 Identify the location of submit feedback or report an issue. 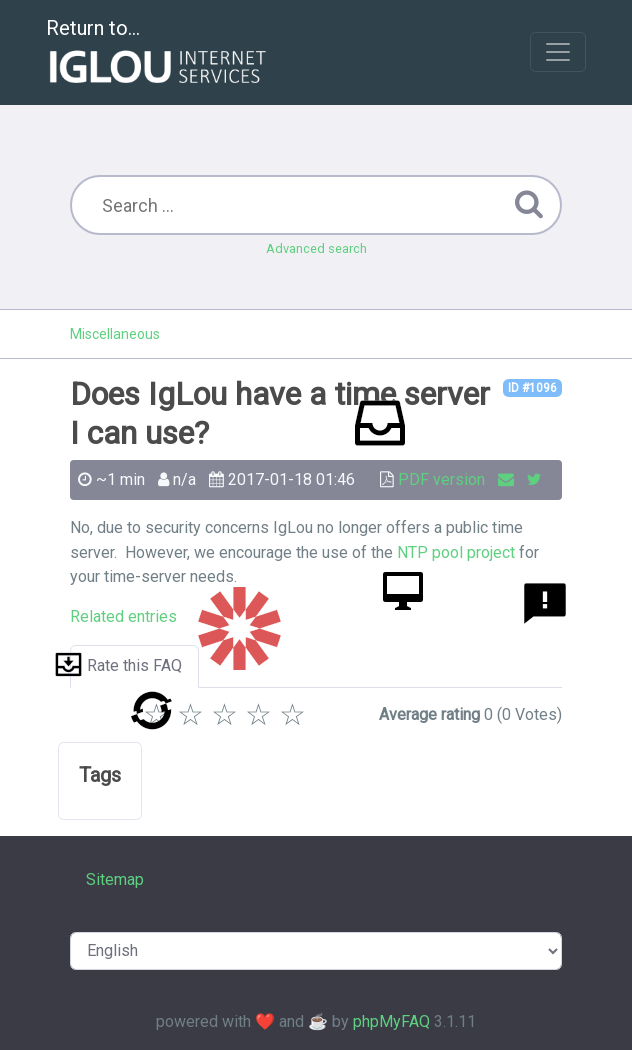
(545, 602).